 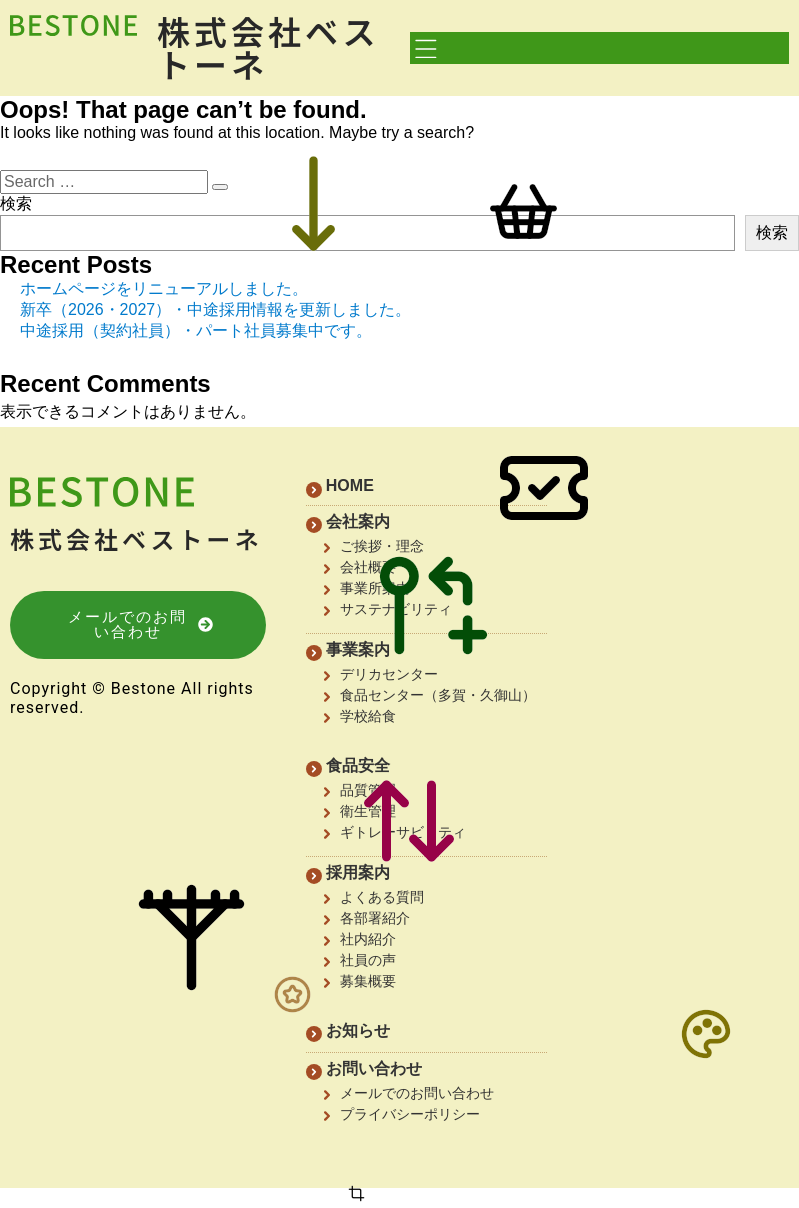 I want to click on move item down in a list, so click(x=313, y=203).